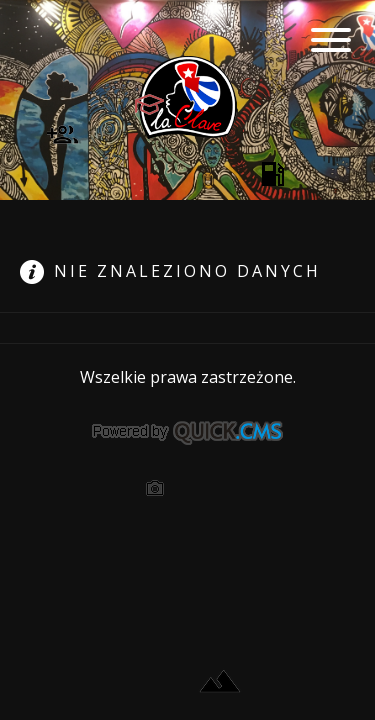 The image size is (375, 720). Describe the element at coordinates (220, 681) in the screenshot. I see `view landscape or nature photos` at that location.